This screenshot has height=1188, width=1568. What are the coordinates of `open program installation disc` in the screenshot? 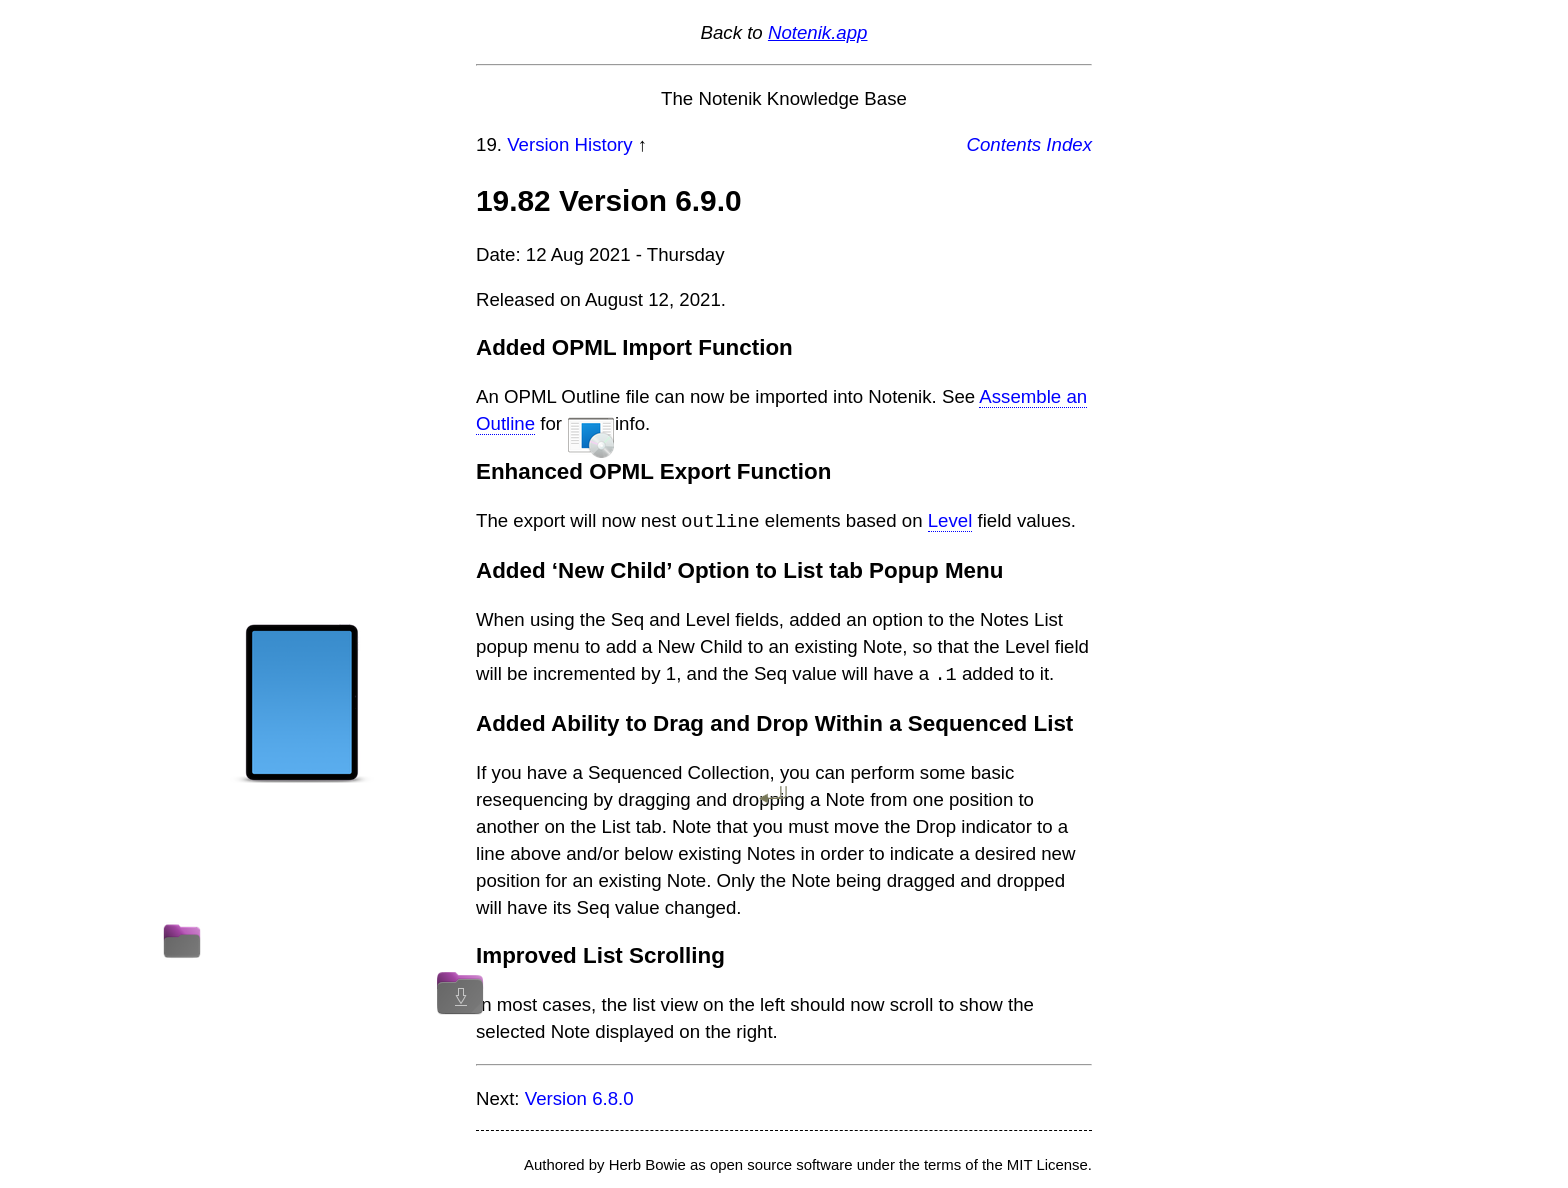 It's located at (591, 435).